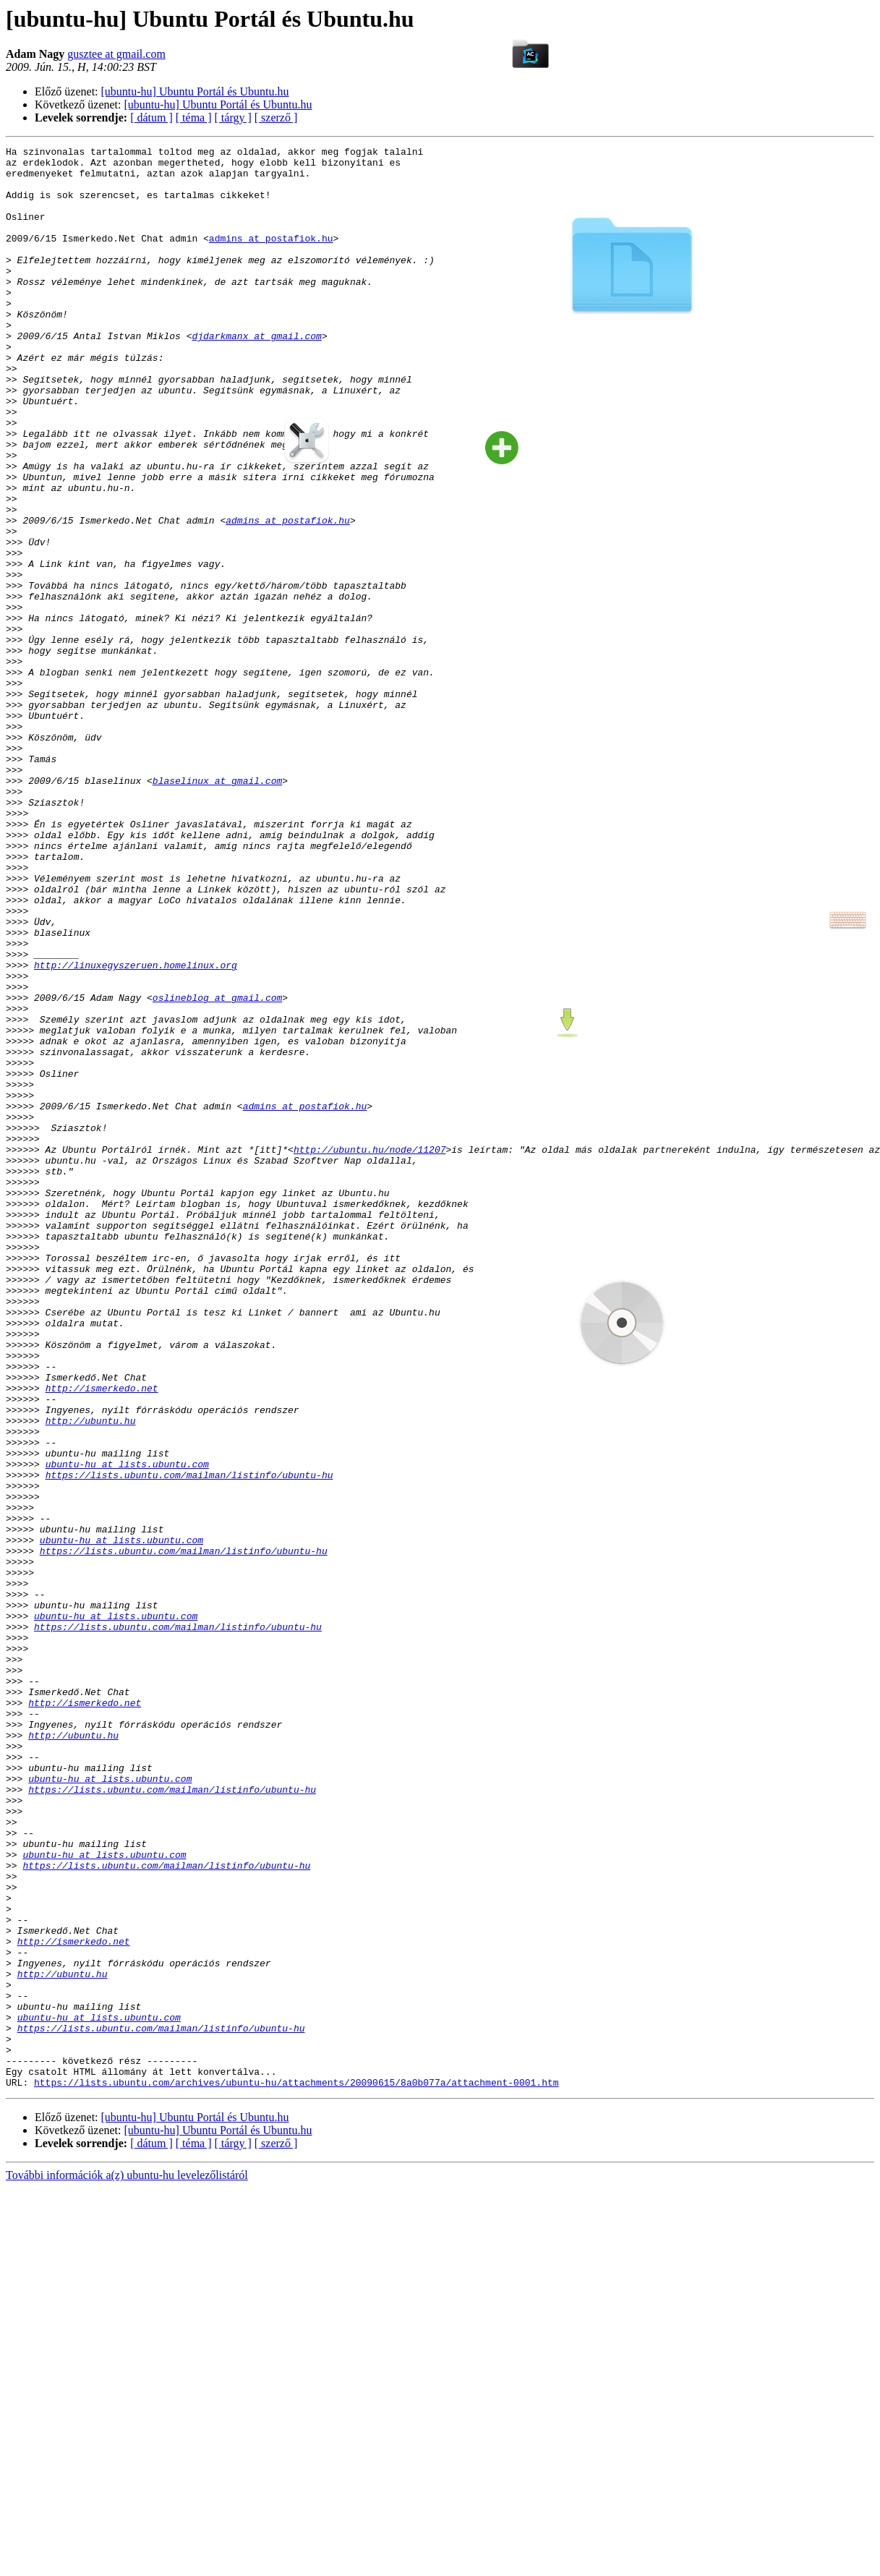 This screenshot has width=880, height=2576. I want to click on manage expansion card and slot settings, so click(307, 440).